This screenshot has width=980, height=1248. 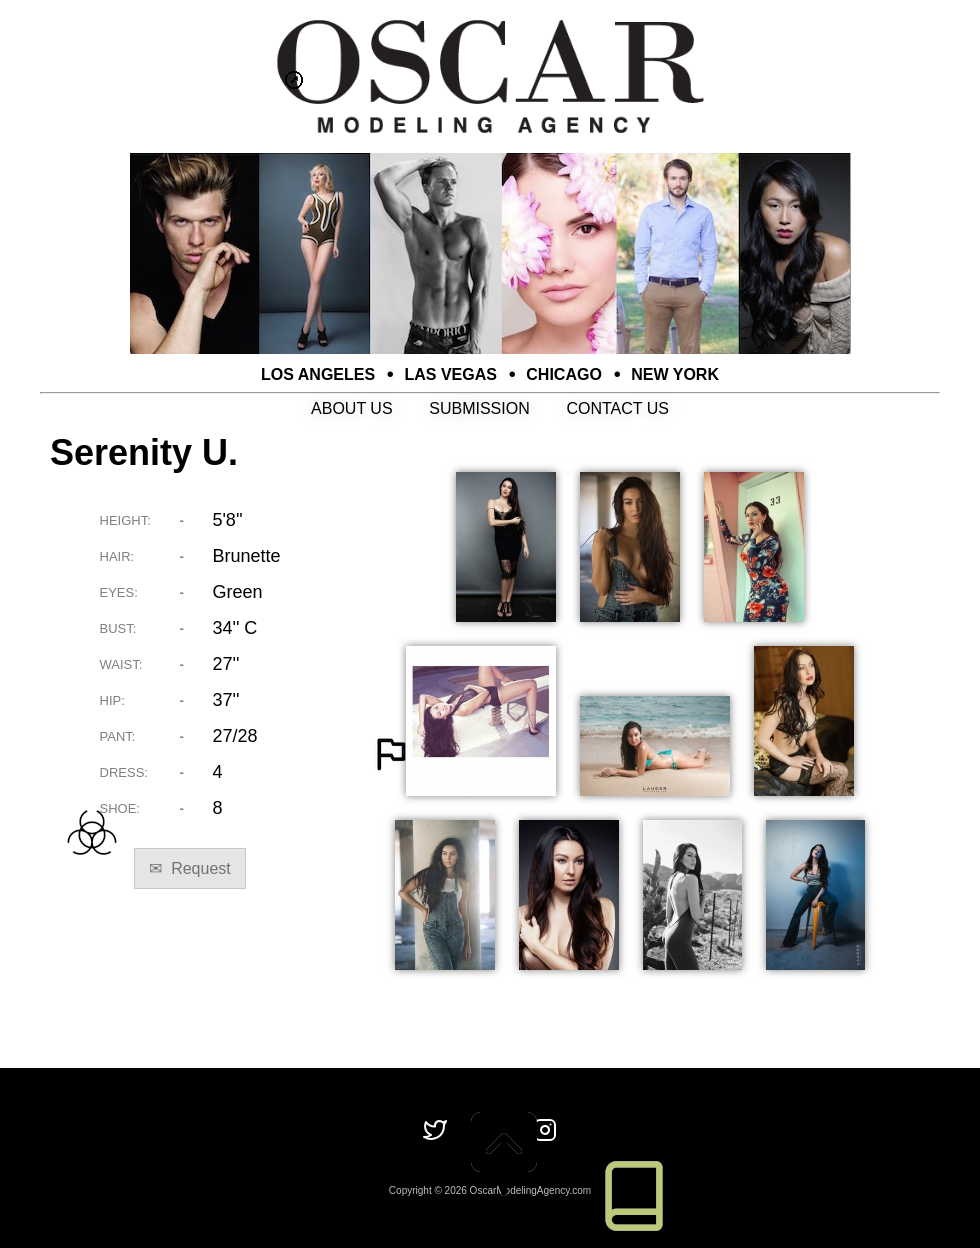 What do you see at coordinates (634, 1196) in the screenshot?
I see `open library or reading list` at bounding box center [634, 1196].